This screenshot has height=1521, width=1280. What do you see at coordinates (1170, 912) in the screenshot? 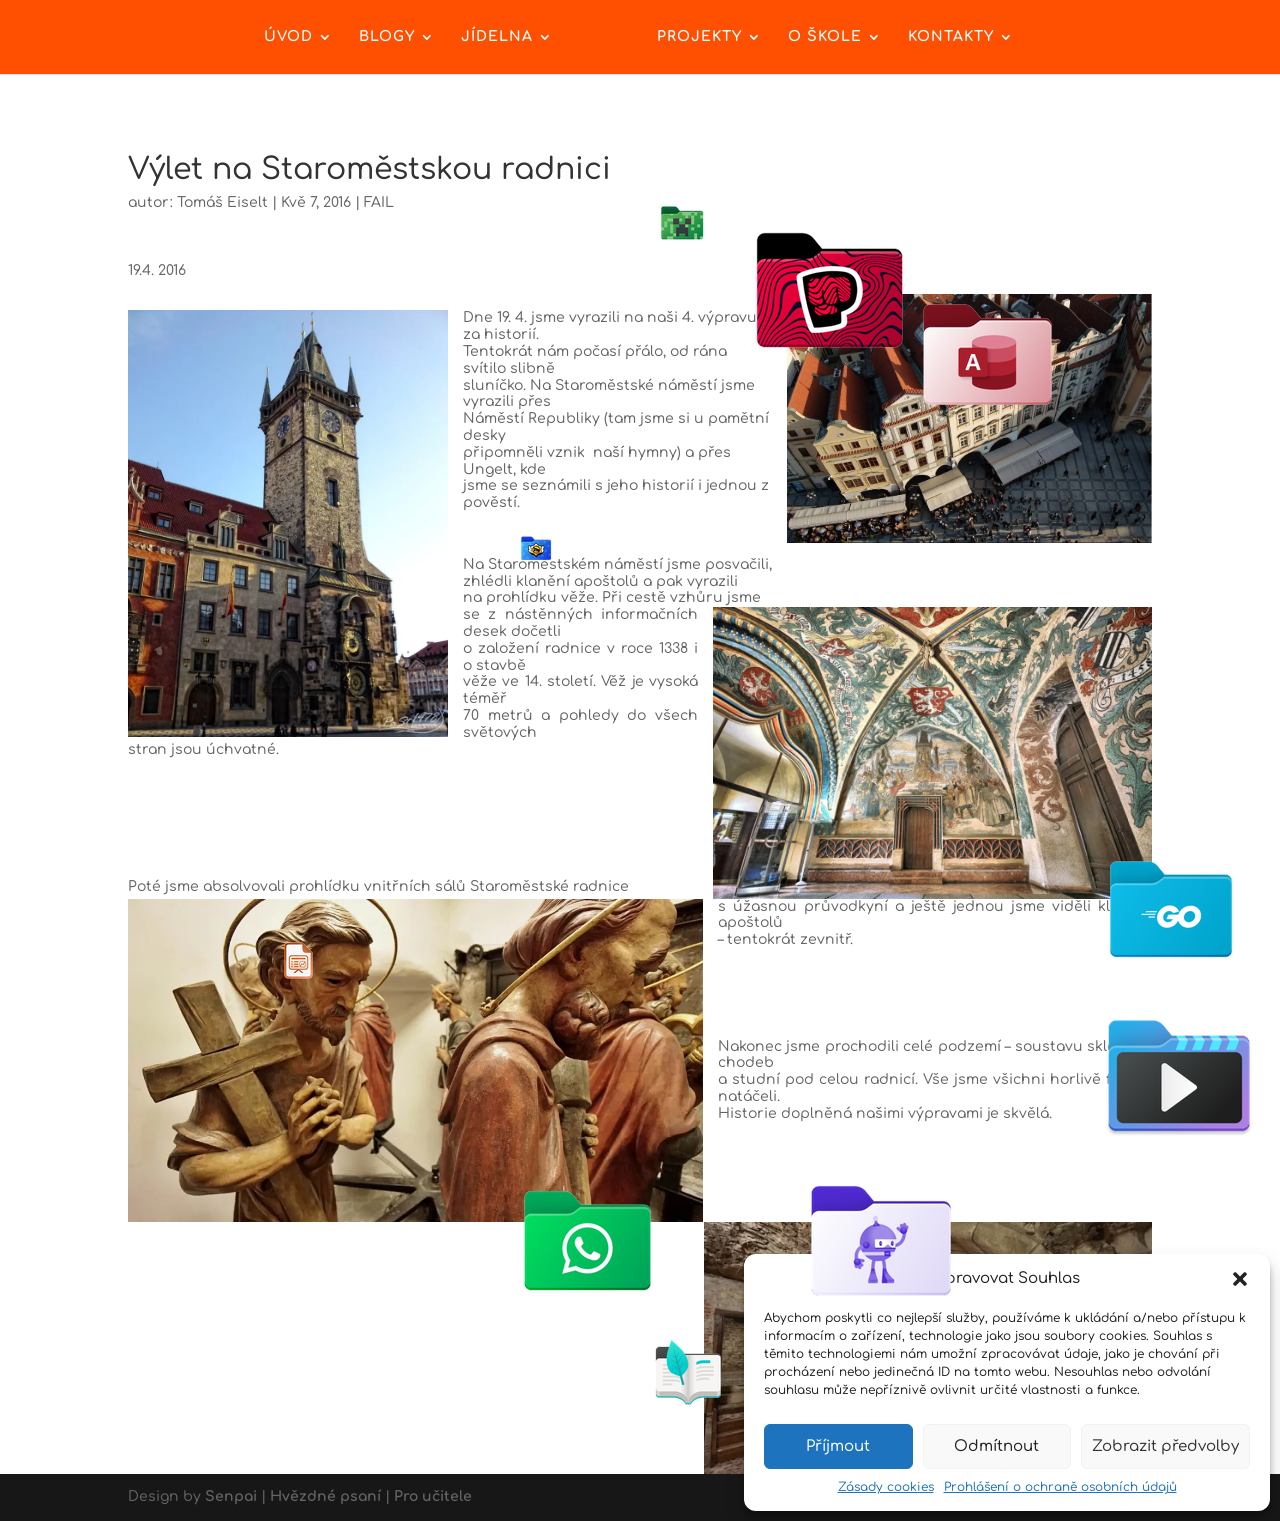
I see `open folder containing Go language projects` at bounding box center [1170, 912].